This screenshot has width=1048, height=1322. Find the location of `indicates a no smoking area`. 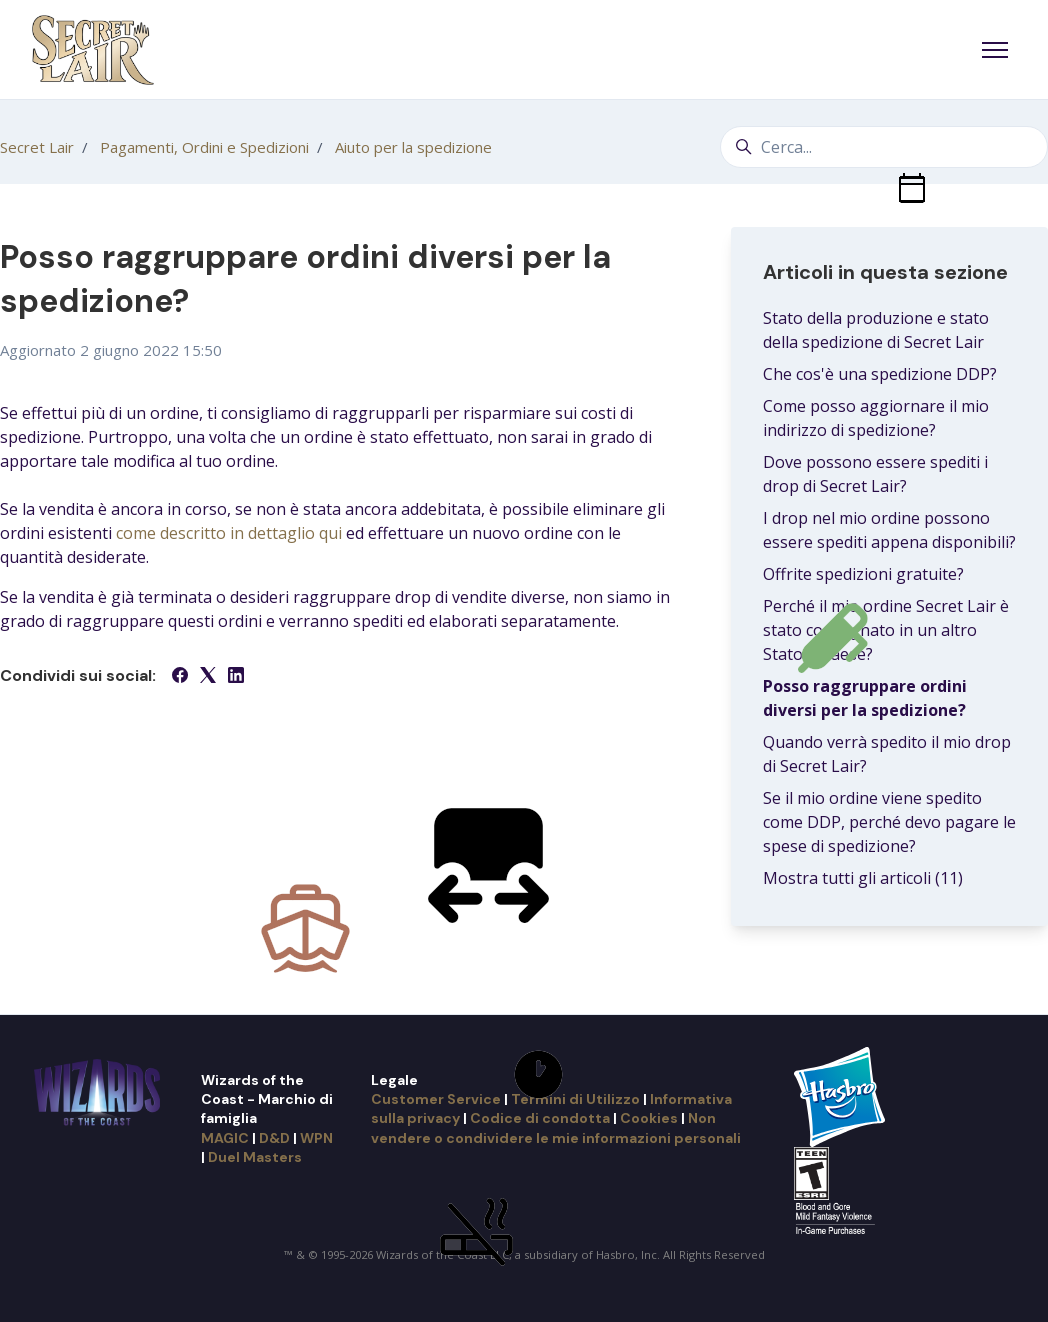

indicates a no smoking area is located at coordinates (476, 1234).